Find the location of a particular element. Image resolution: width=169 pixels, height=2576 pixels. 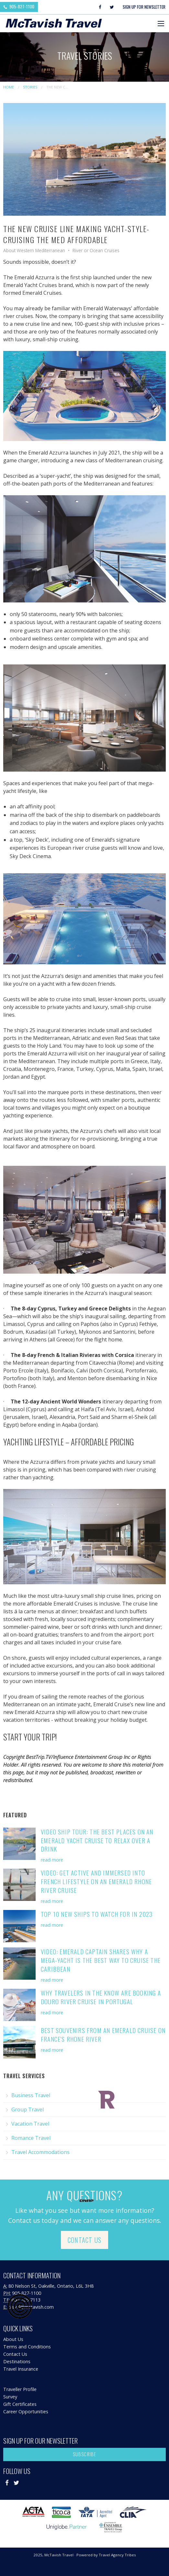

open Revolt chat application is located at coordinates (106, 2099).